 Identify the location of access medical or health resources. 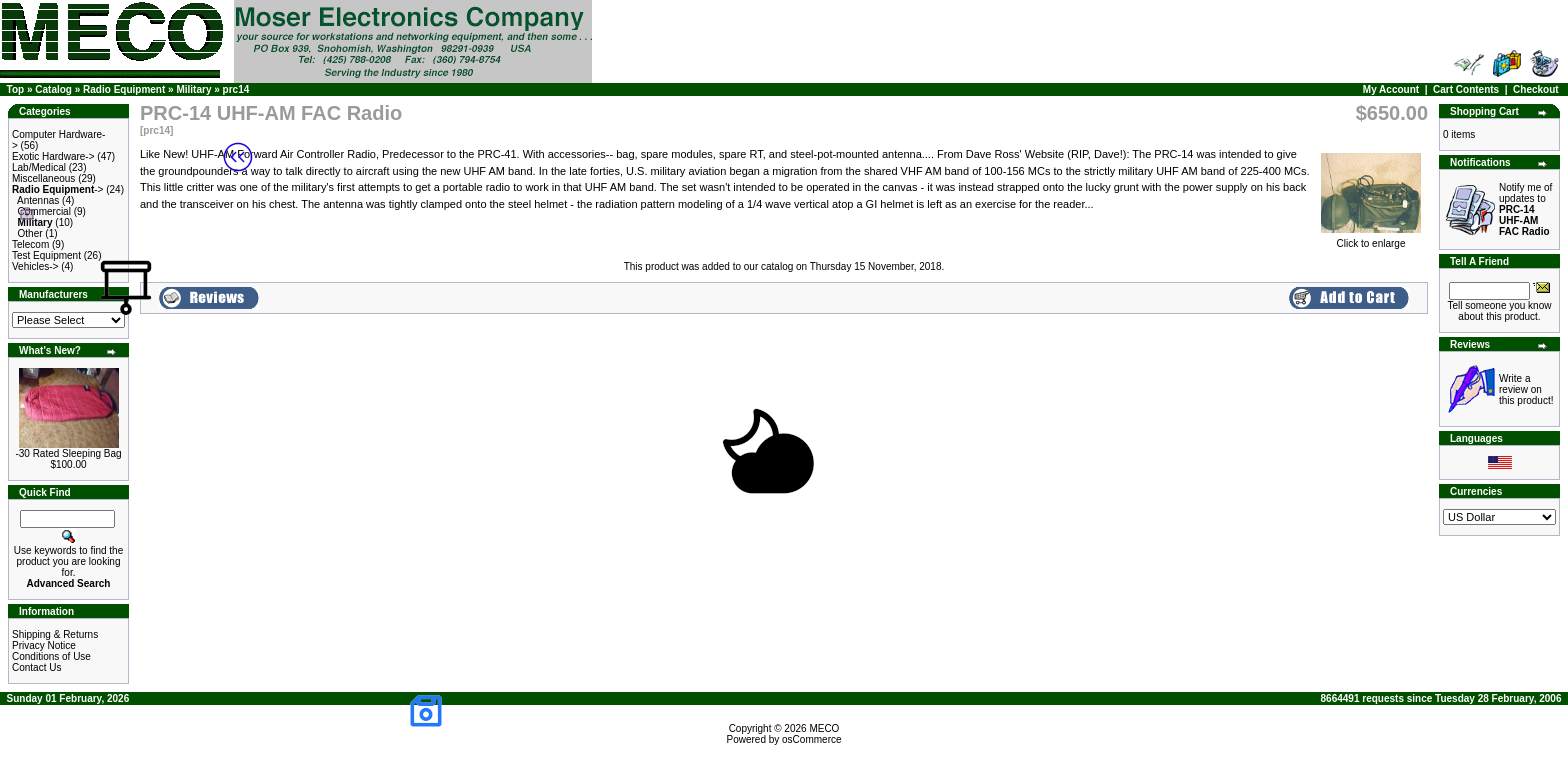
(27, 214).